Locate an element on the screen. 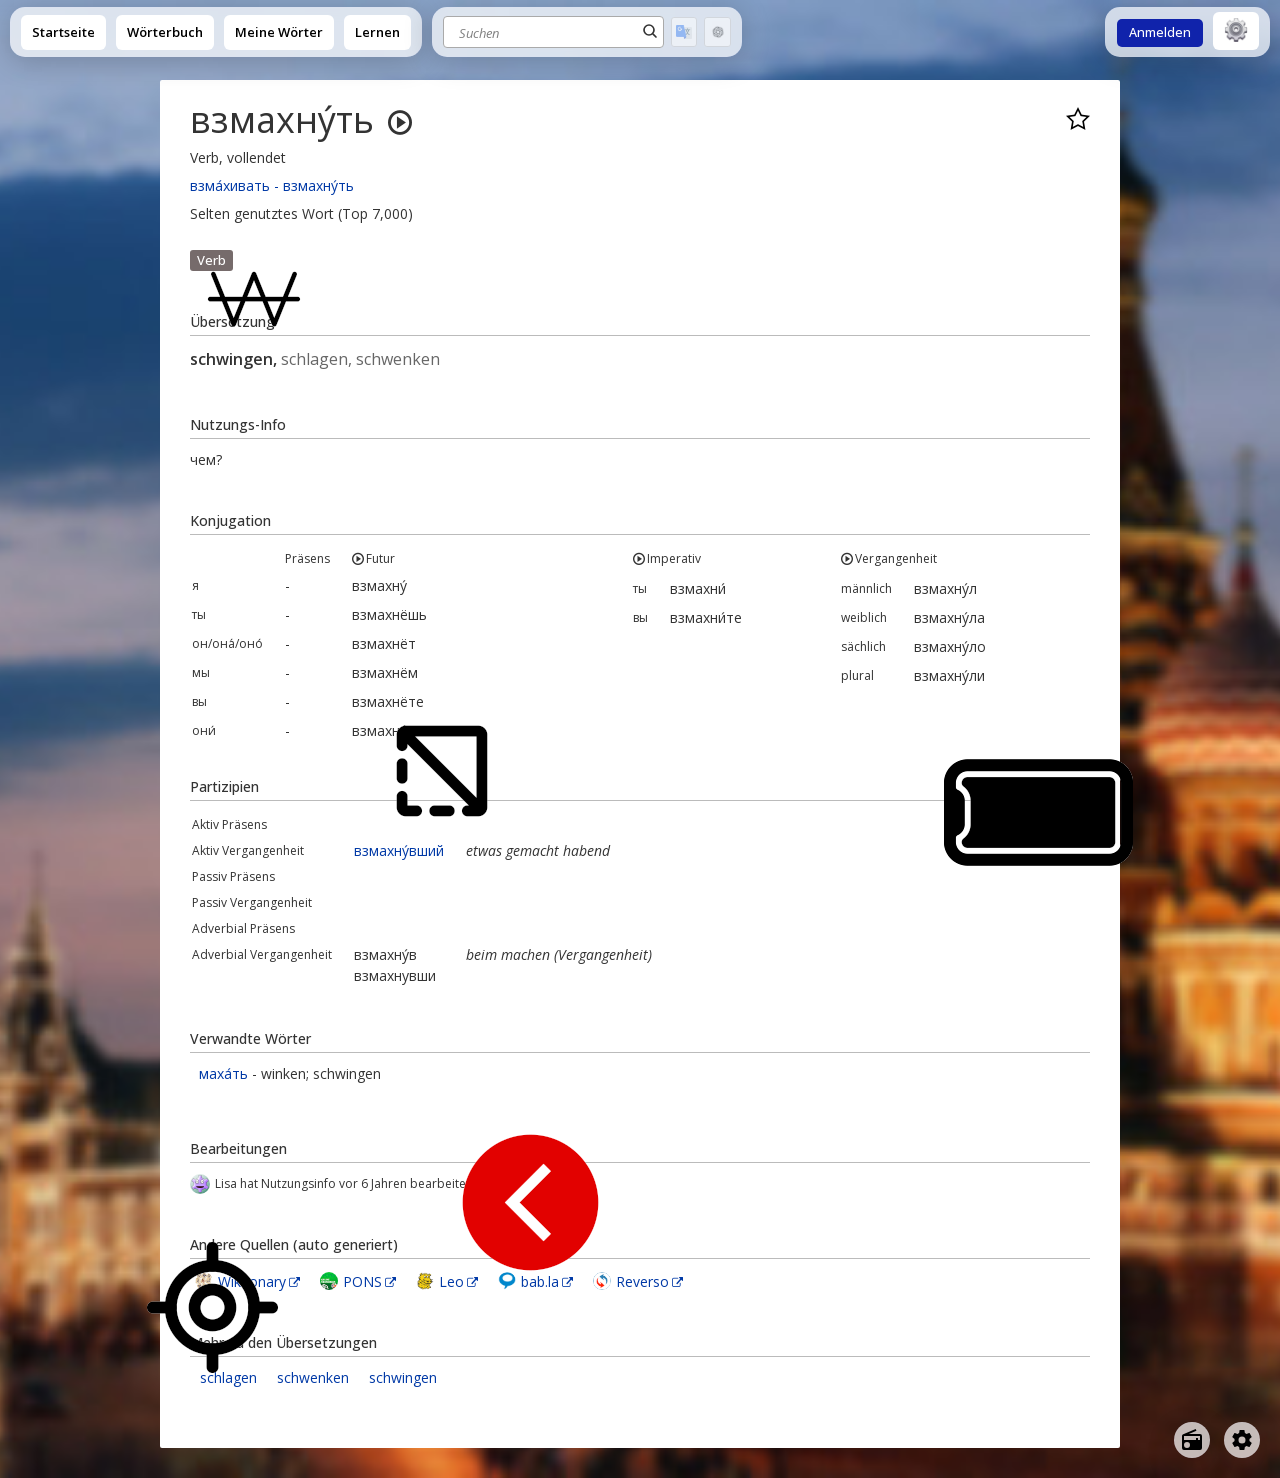 Image resolution: width=1280 pixels, height=1478 pixels. indicates south korean won currency is located at coordinates (254, 296).